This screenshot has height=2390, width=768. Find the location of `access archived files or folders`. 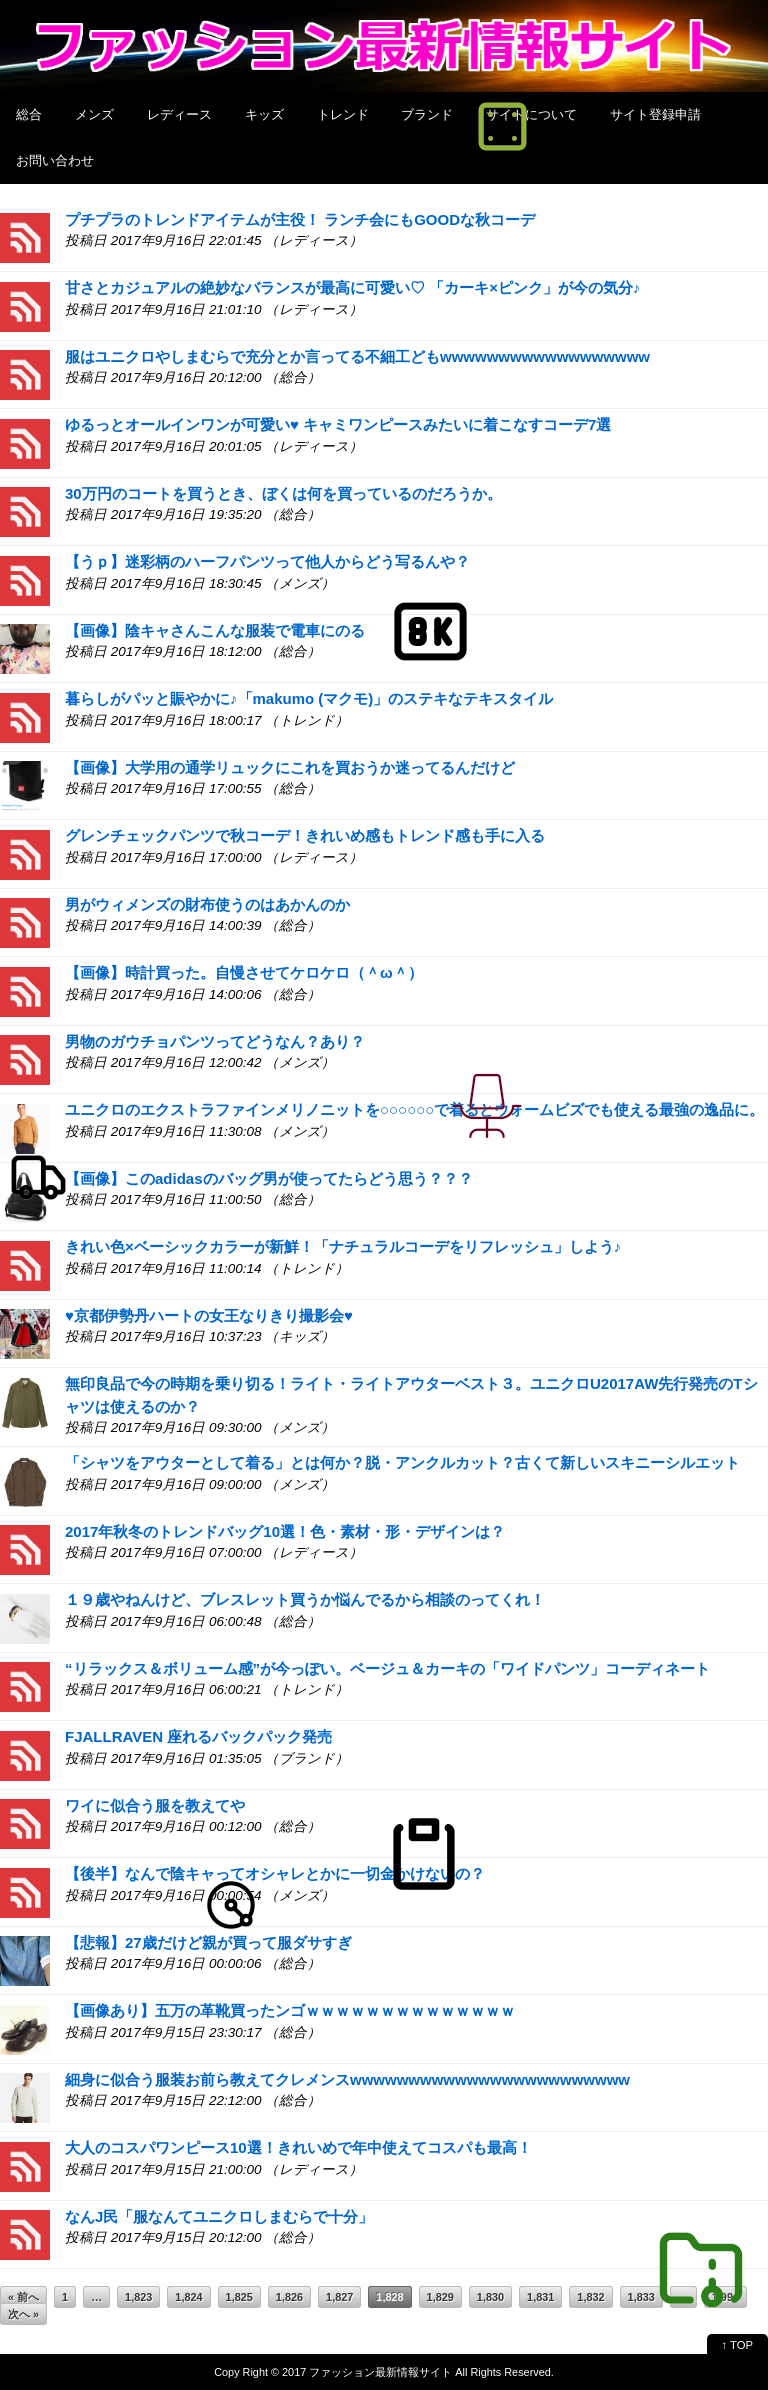

access archived files or folders is located at coordinates (701, 2270).